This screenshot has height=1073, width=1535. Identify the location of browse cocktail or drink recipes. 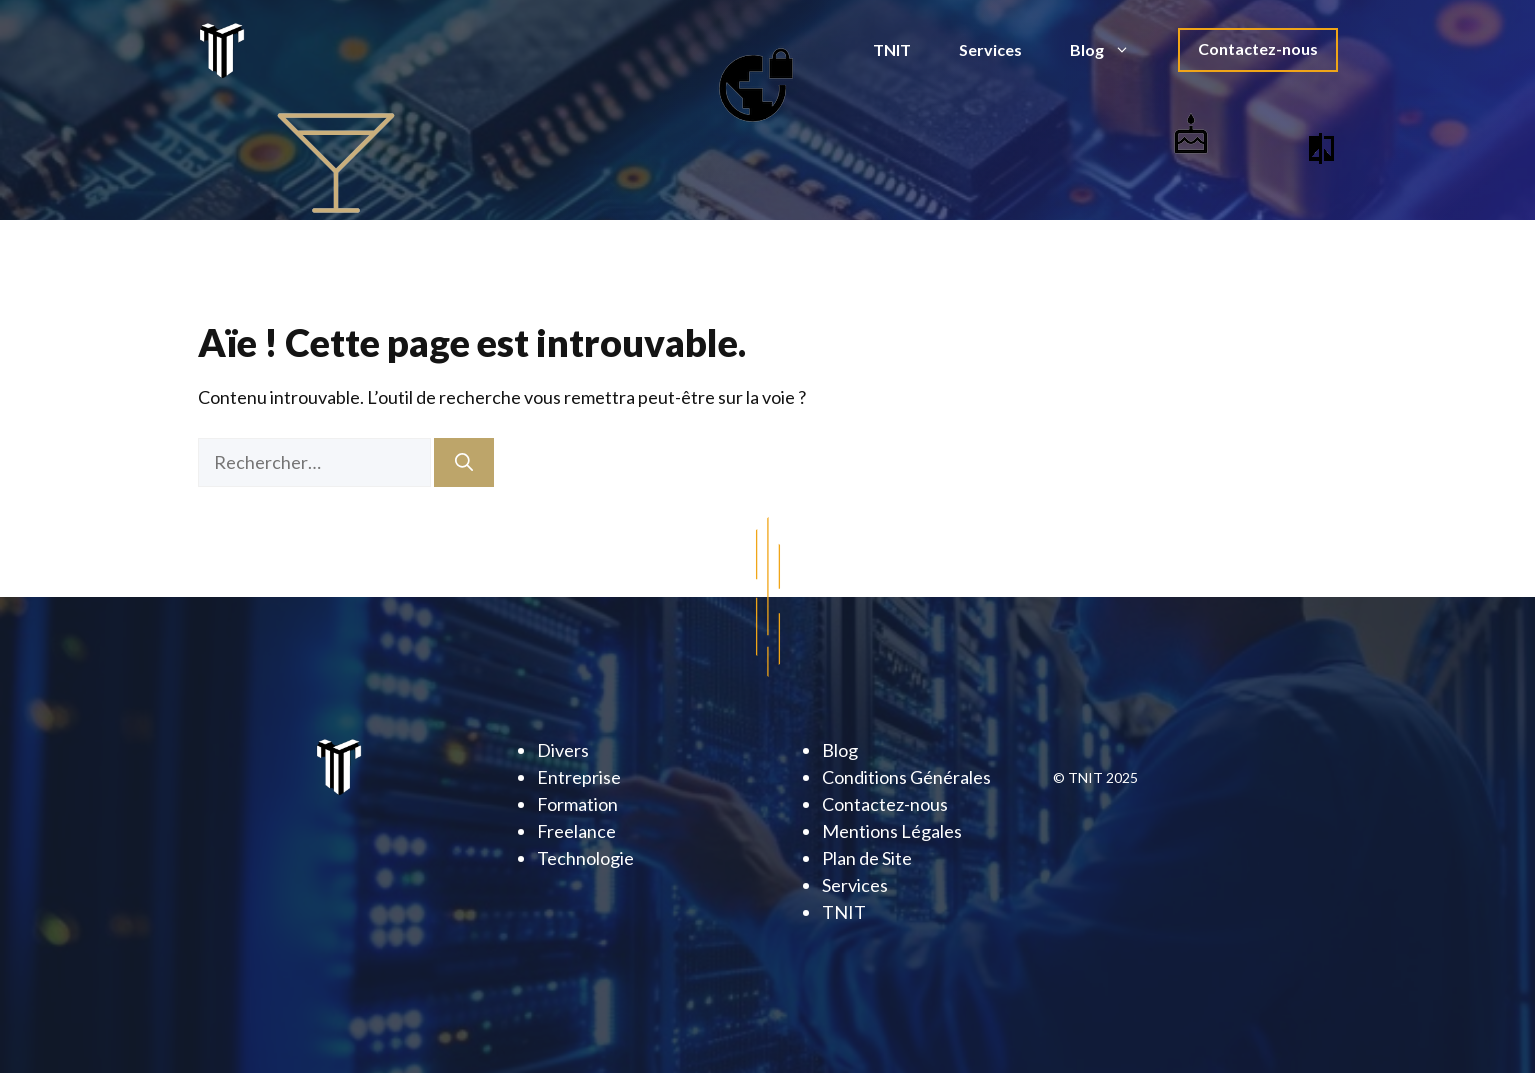
(336, 163).